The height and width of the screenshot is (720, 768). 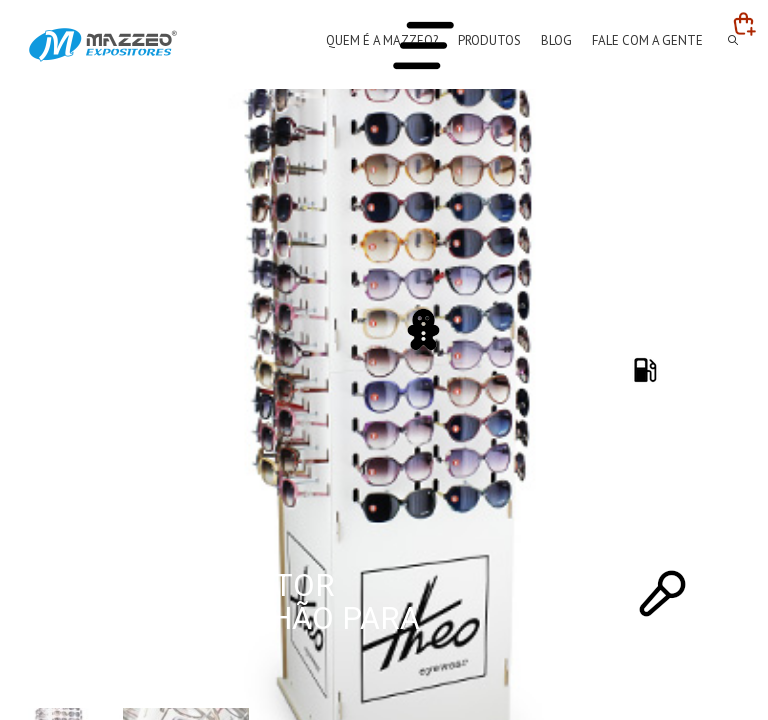 I want to click on add item to shopping bag, so click(x=743, y=23).